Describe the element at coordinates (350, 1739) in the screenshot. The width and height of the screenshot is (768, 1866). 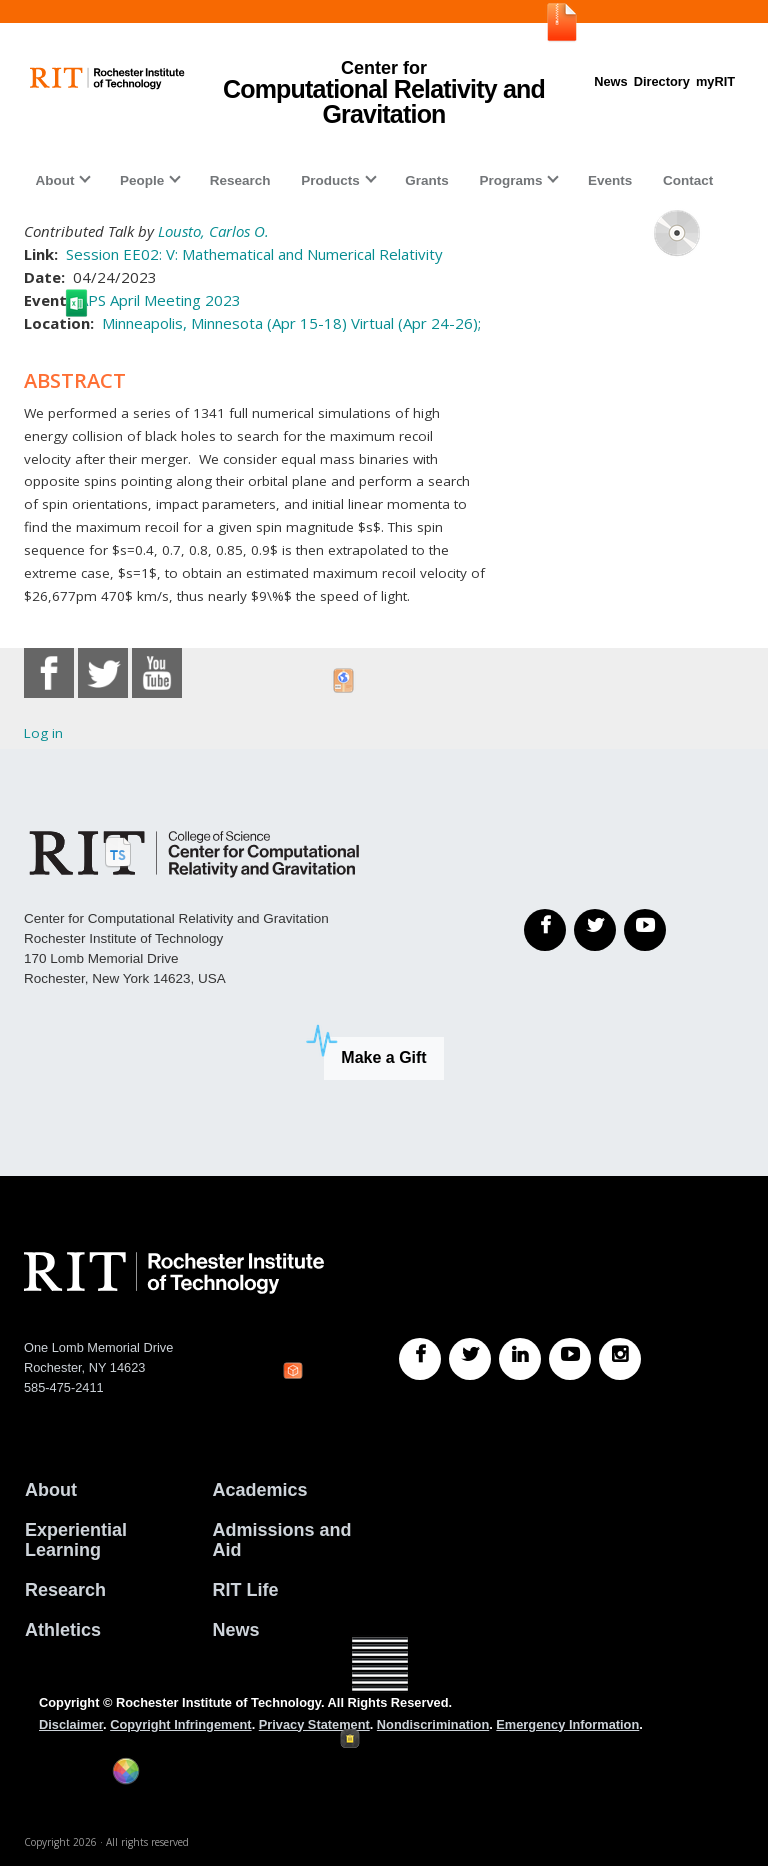
I see `manage browser cache and temporary files` at that location.